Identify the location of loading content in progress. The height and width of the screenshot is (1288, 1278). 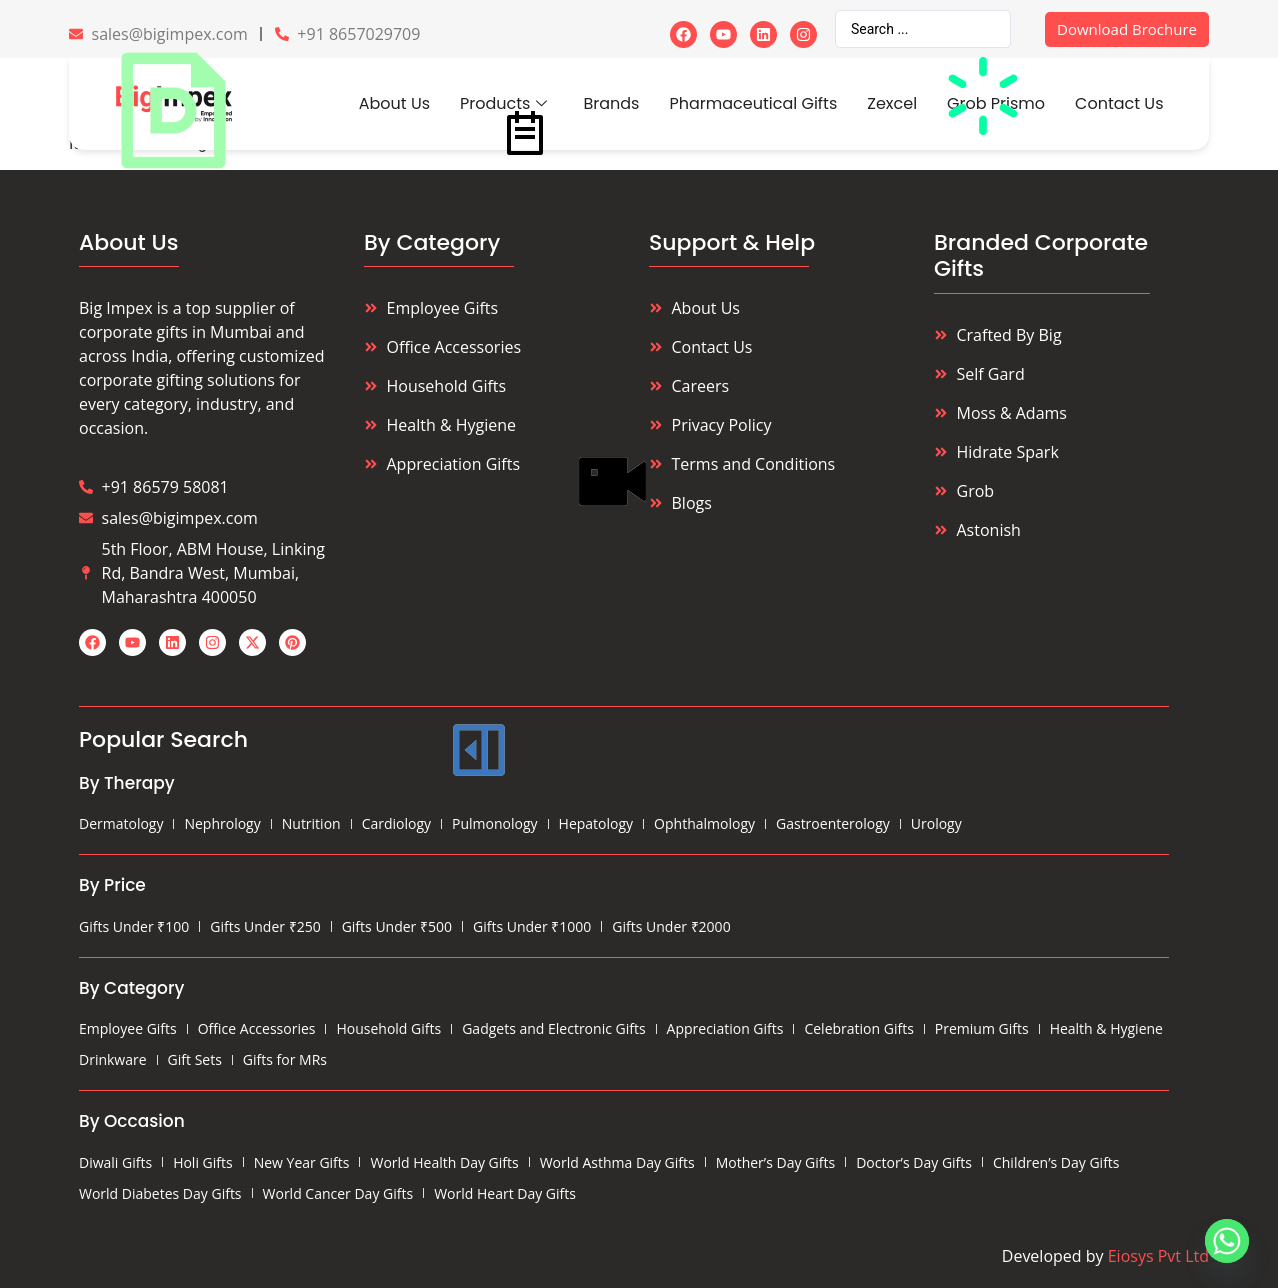
(983, 96).